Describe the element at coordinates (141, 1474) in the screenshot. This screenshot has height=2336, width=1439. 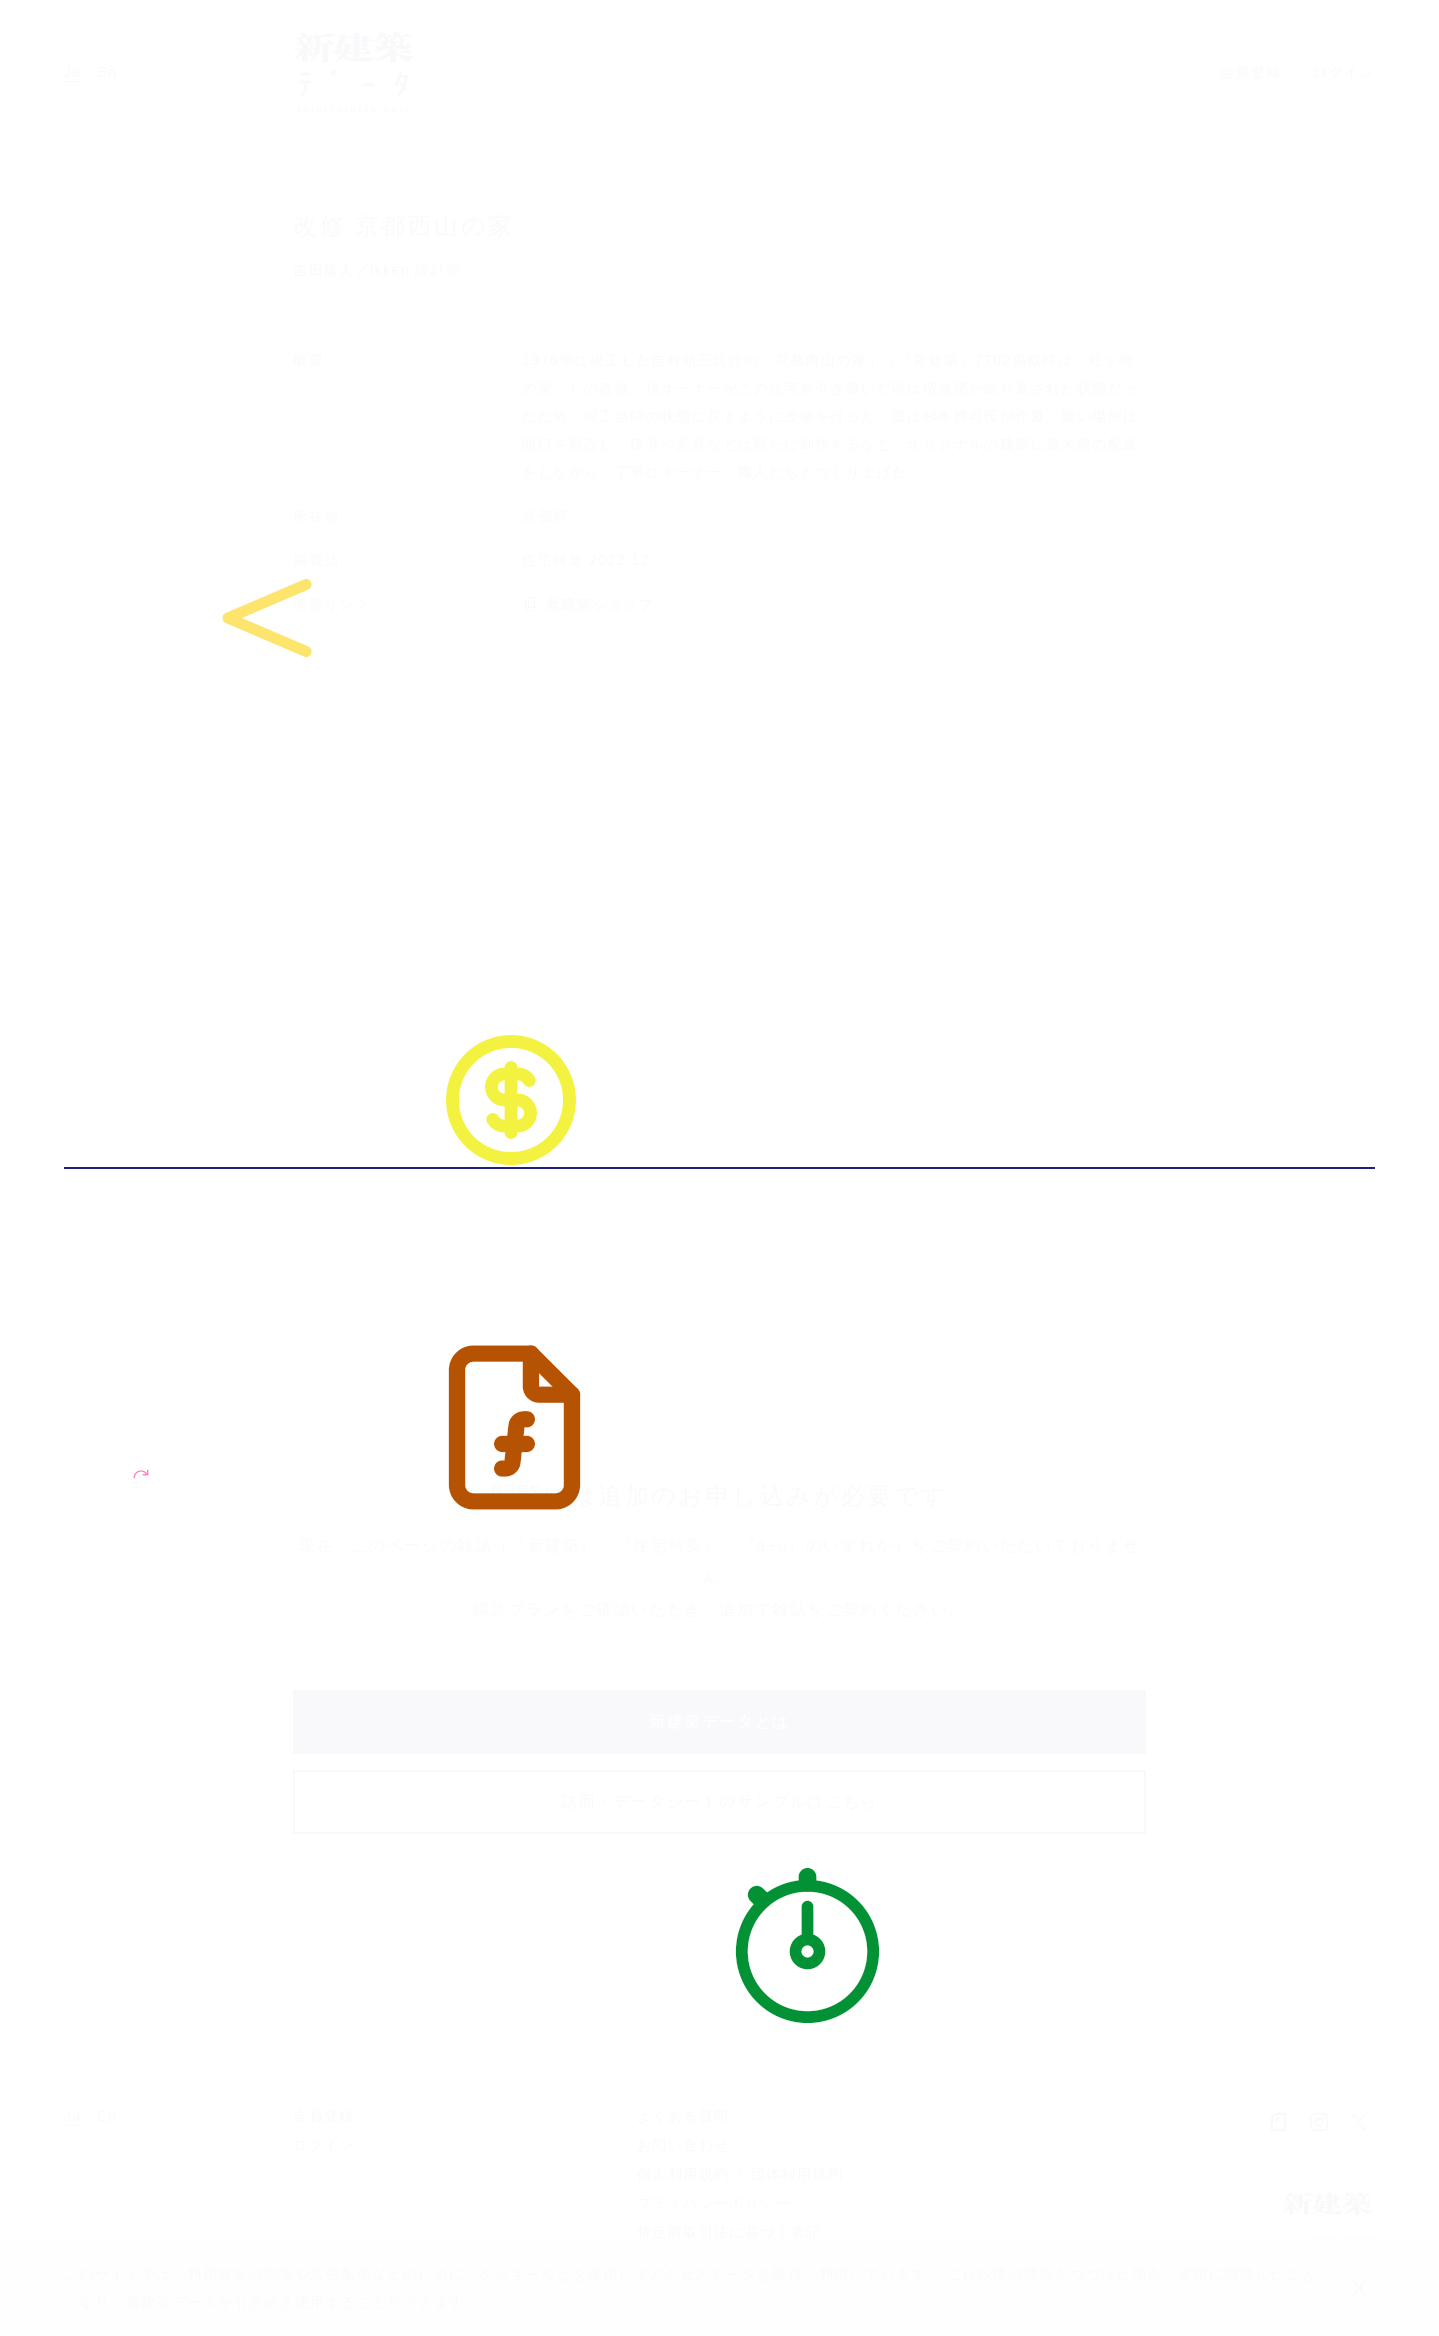
I see `redo the last undone action` at that location.